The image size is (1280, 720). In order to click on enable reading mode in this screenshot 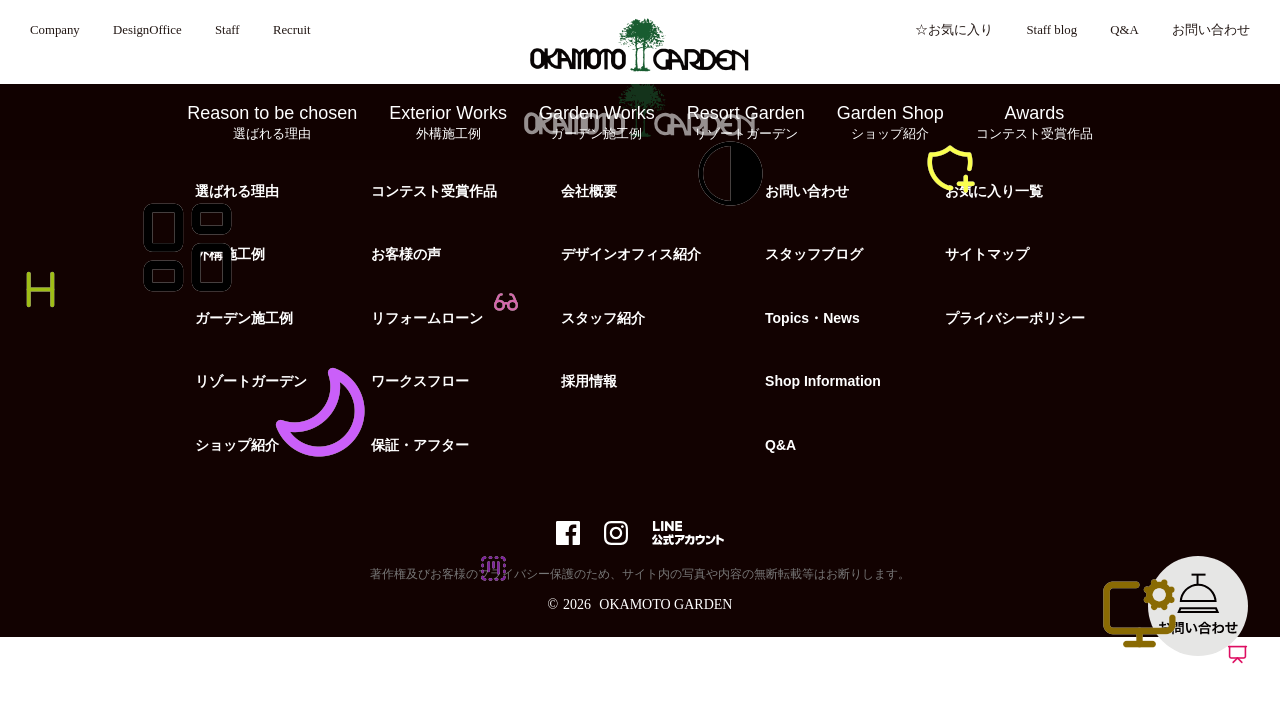, I will do `click(506, 302)`.